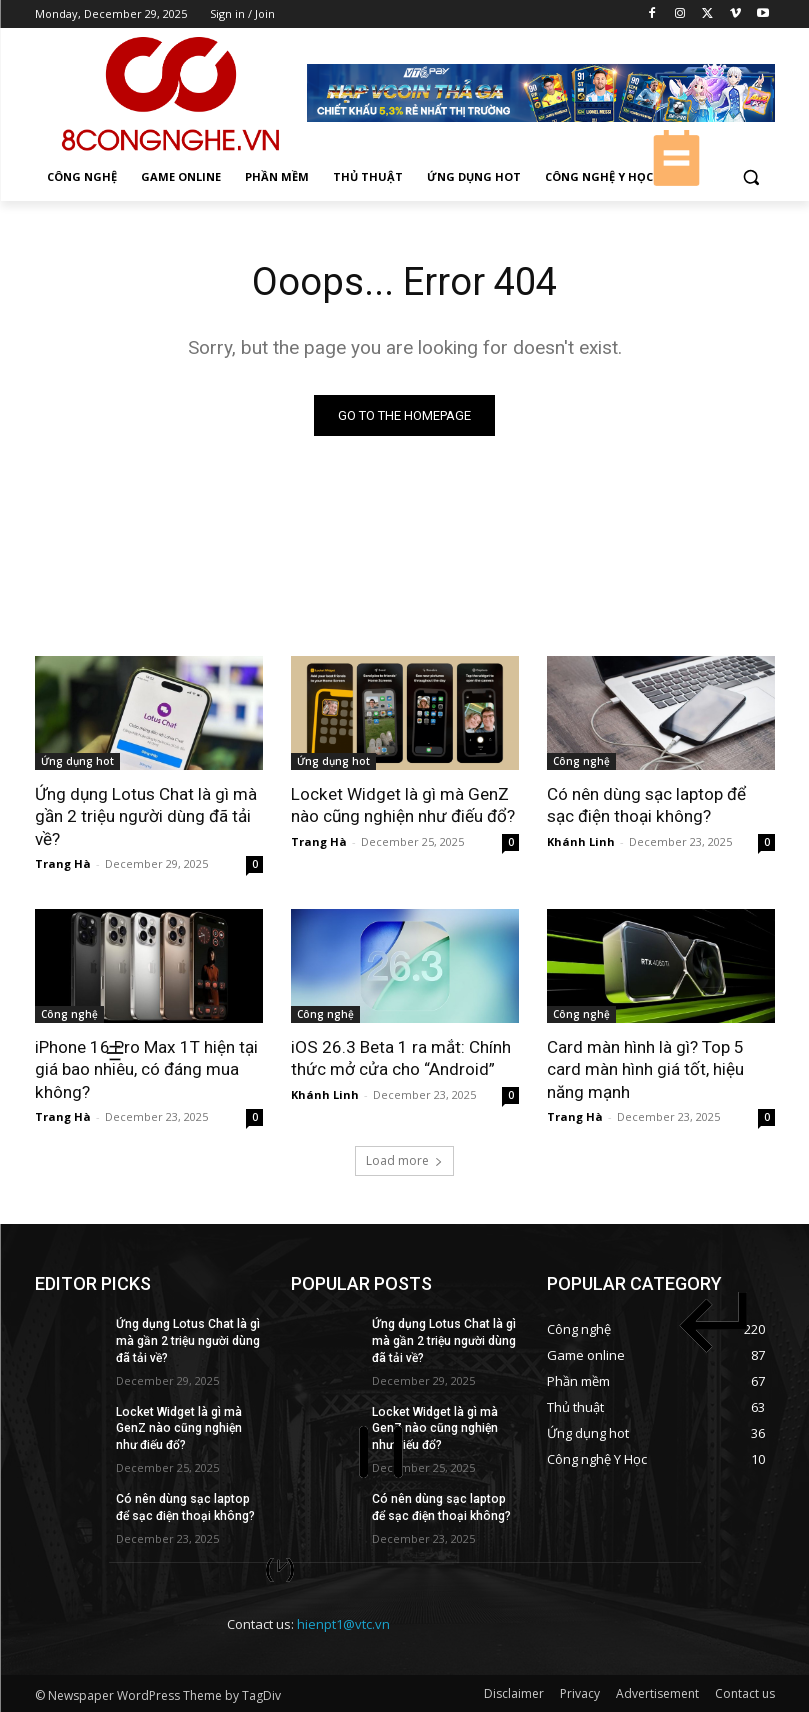 The image size is (809, 1712). I want to click on view your to-do list, so click(676, 160).